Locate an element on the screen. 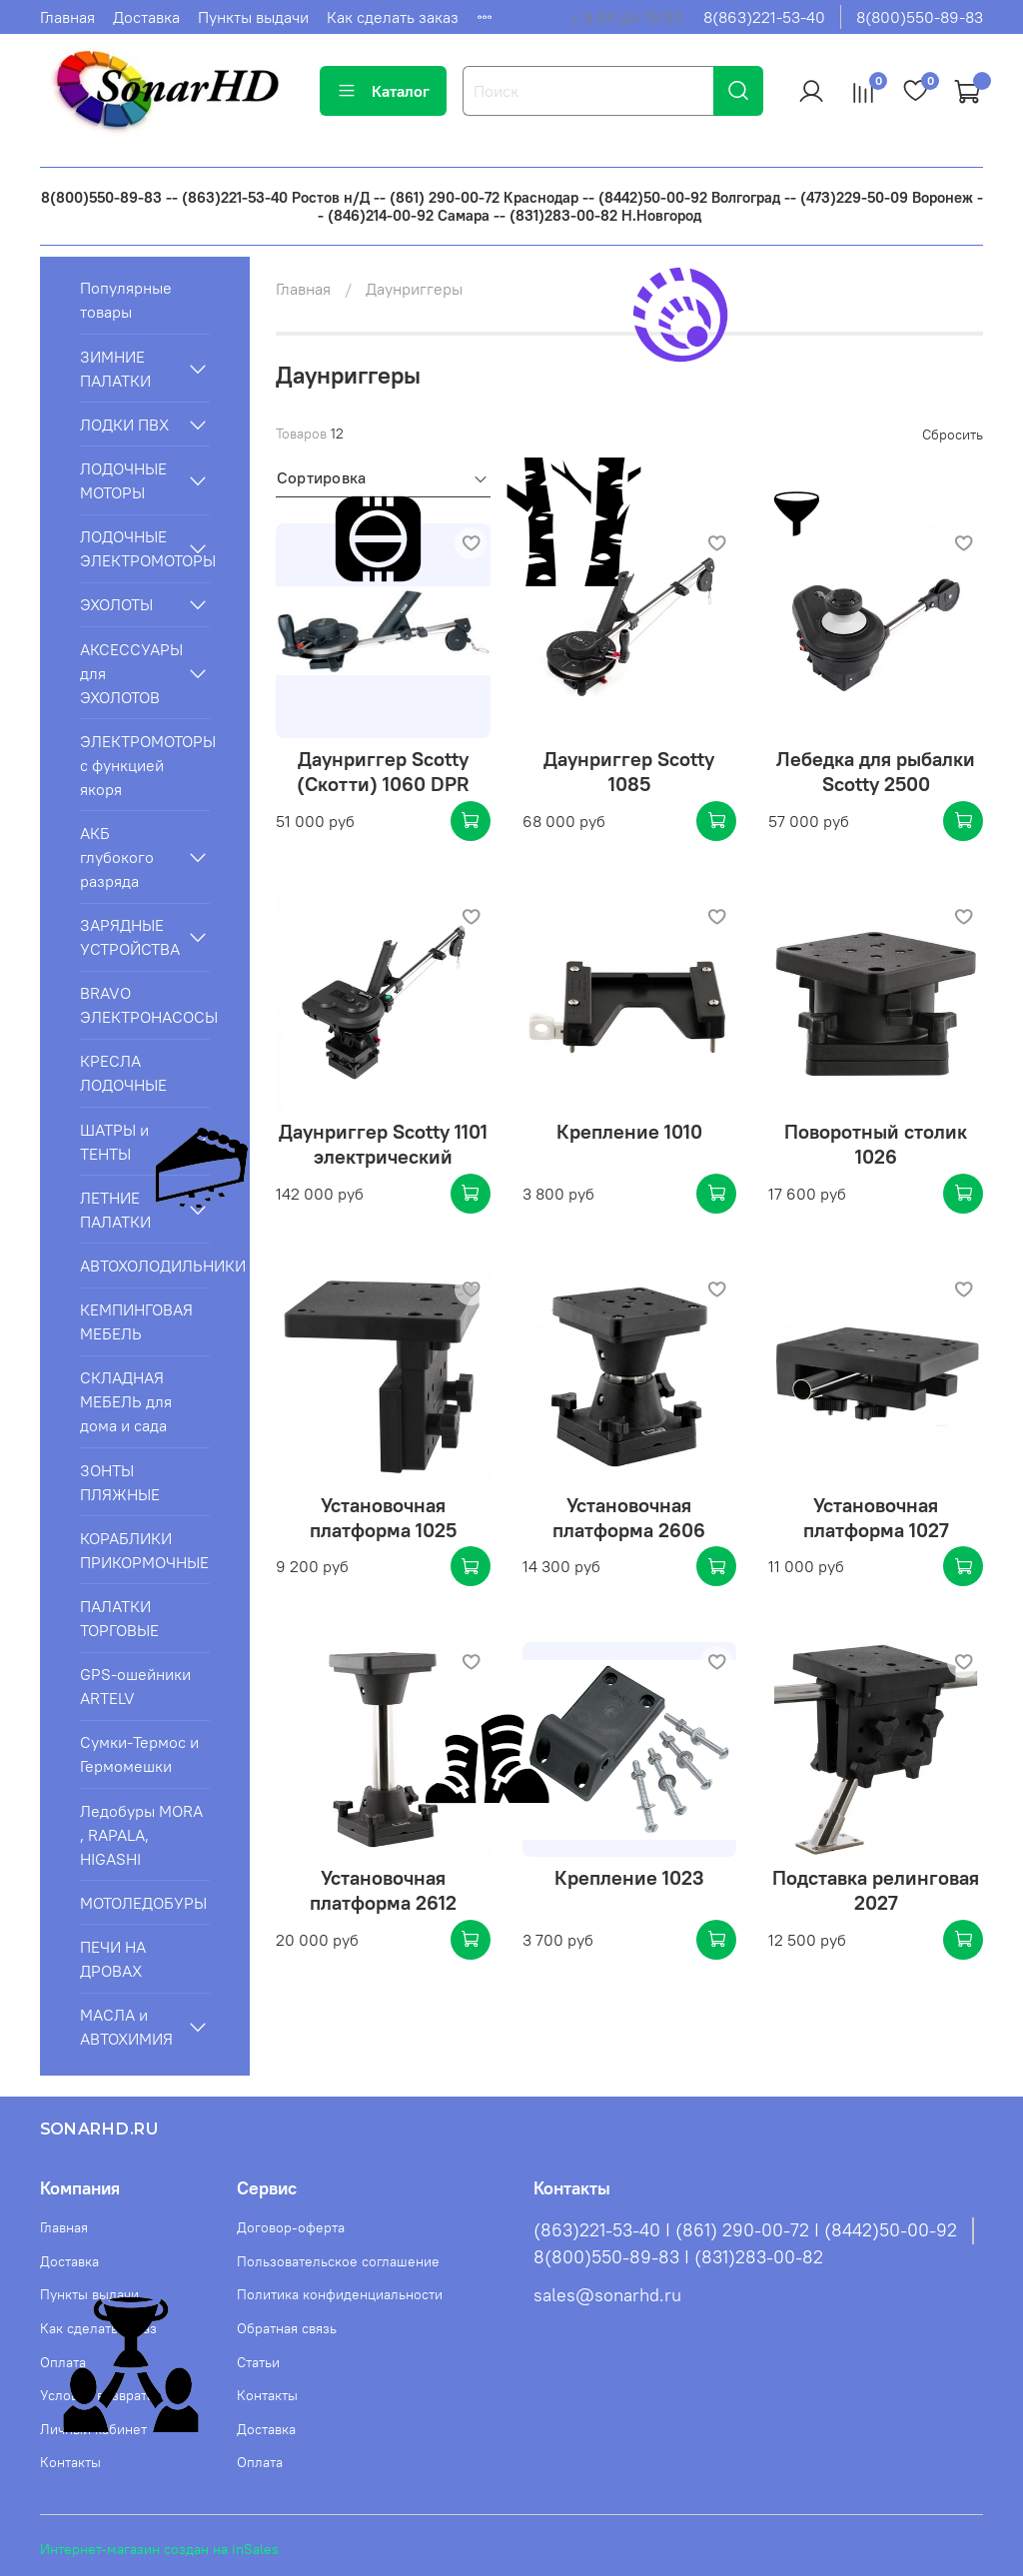 The height and width of the screenshot is (2576, 1023). represents a microchip or processor component is located at coordinates (378, 538).